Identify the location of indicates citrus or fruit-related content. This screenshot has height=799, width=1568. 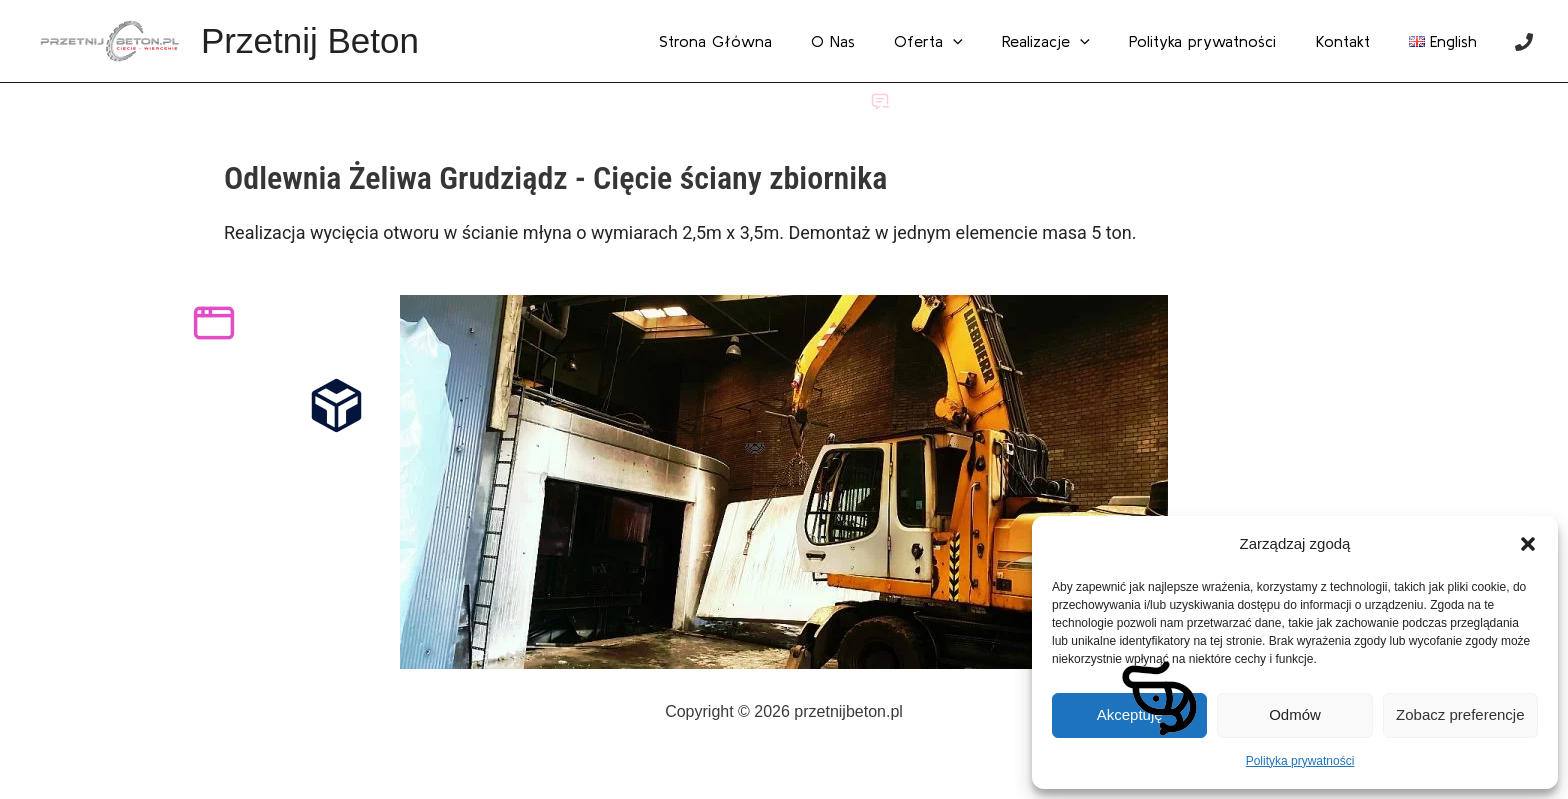
(755, 447).